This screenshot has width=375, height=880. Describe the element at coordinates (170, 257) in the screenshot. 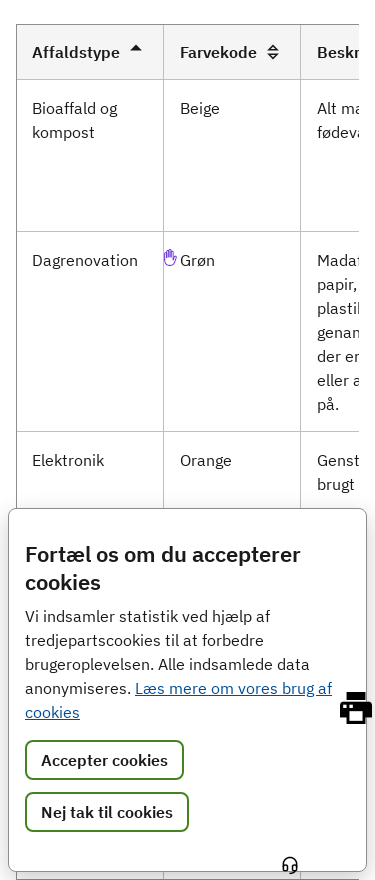

I see `stop or halt an action` at that location.